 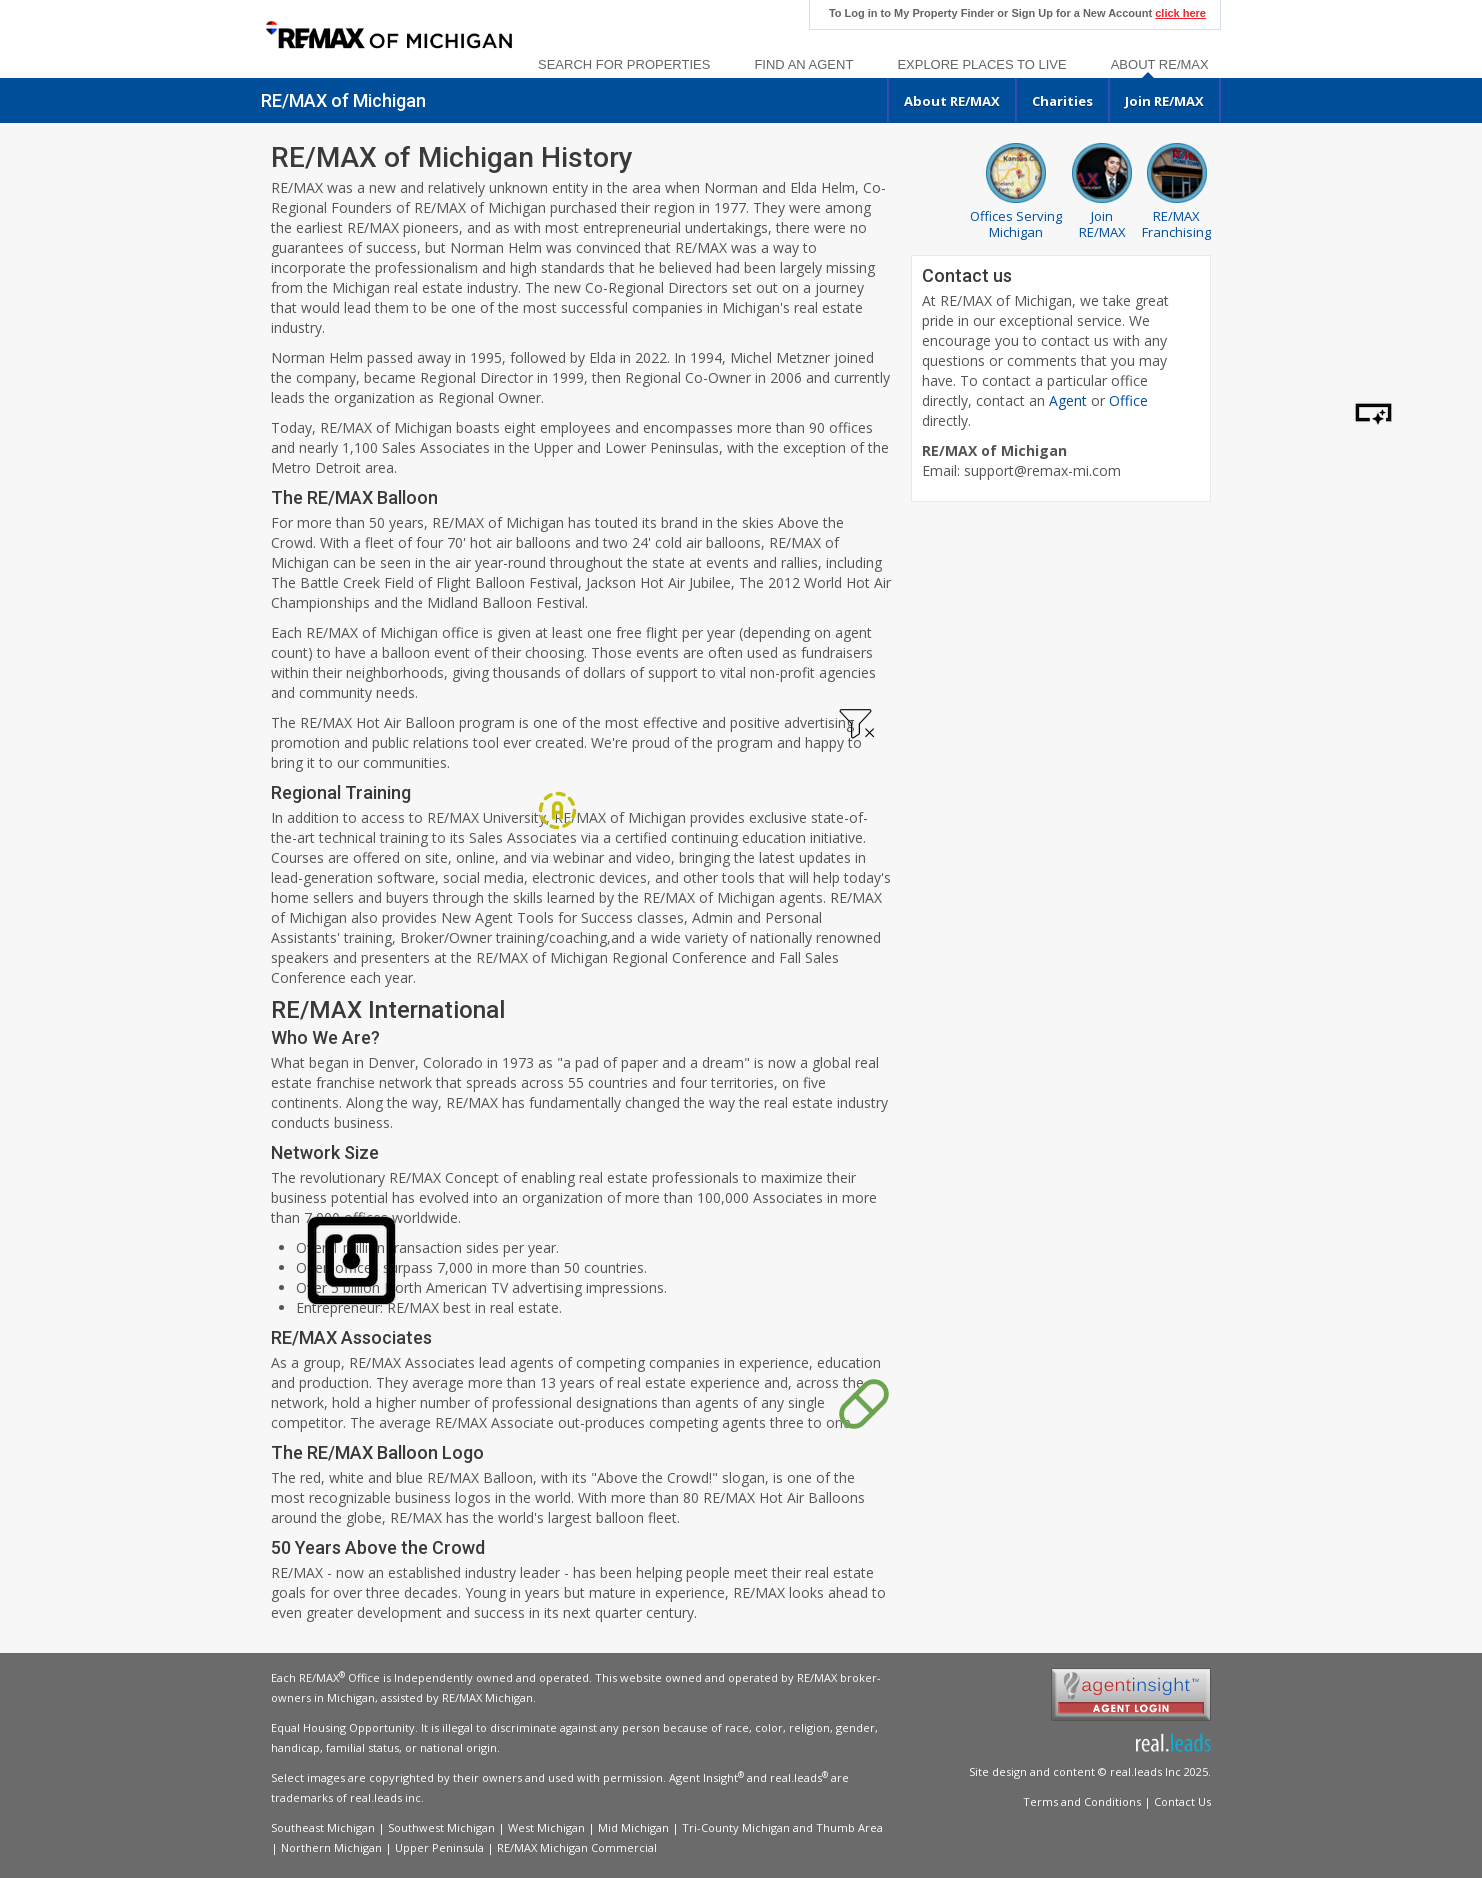 I want to click on clear all filters, so click(x=855, y=722).